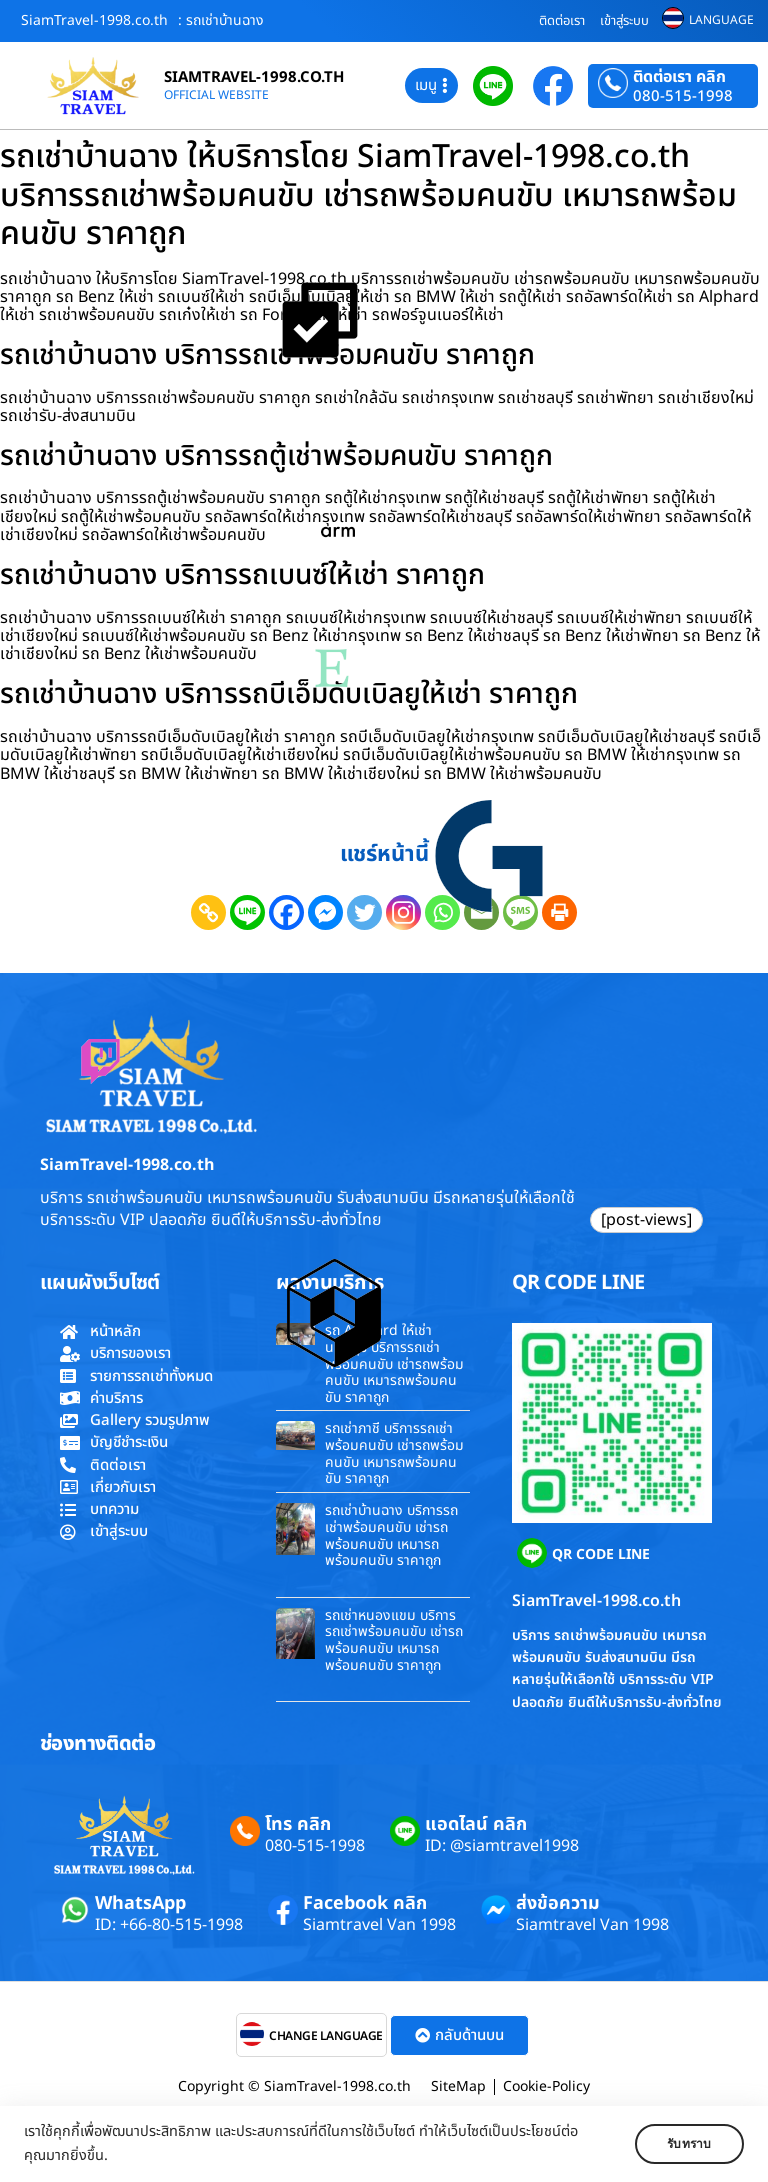 The width and height of the screenshot is (768, 2182). I want to click on Arm company logo, so click(338, 532).